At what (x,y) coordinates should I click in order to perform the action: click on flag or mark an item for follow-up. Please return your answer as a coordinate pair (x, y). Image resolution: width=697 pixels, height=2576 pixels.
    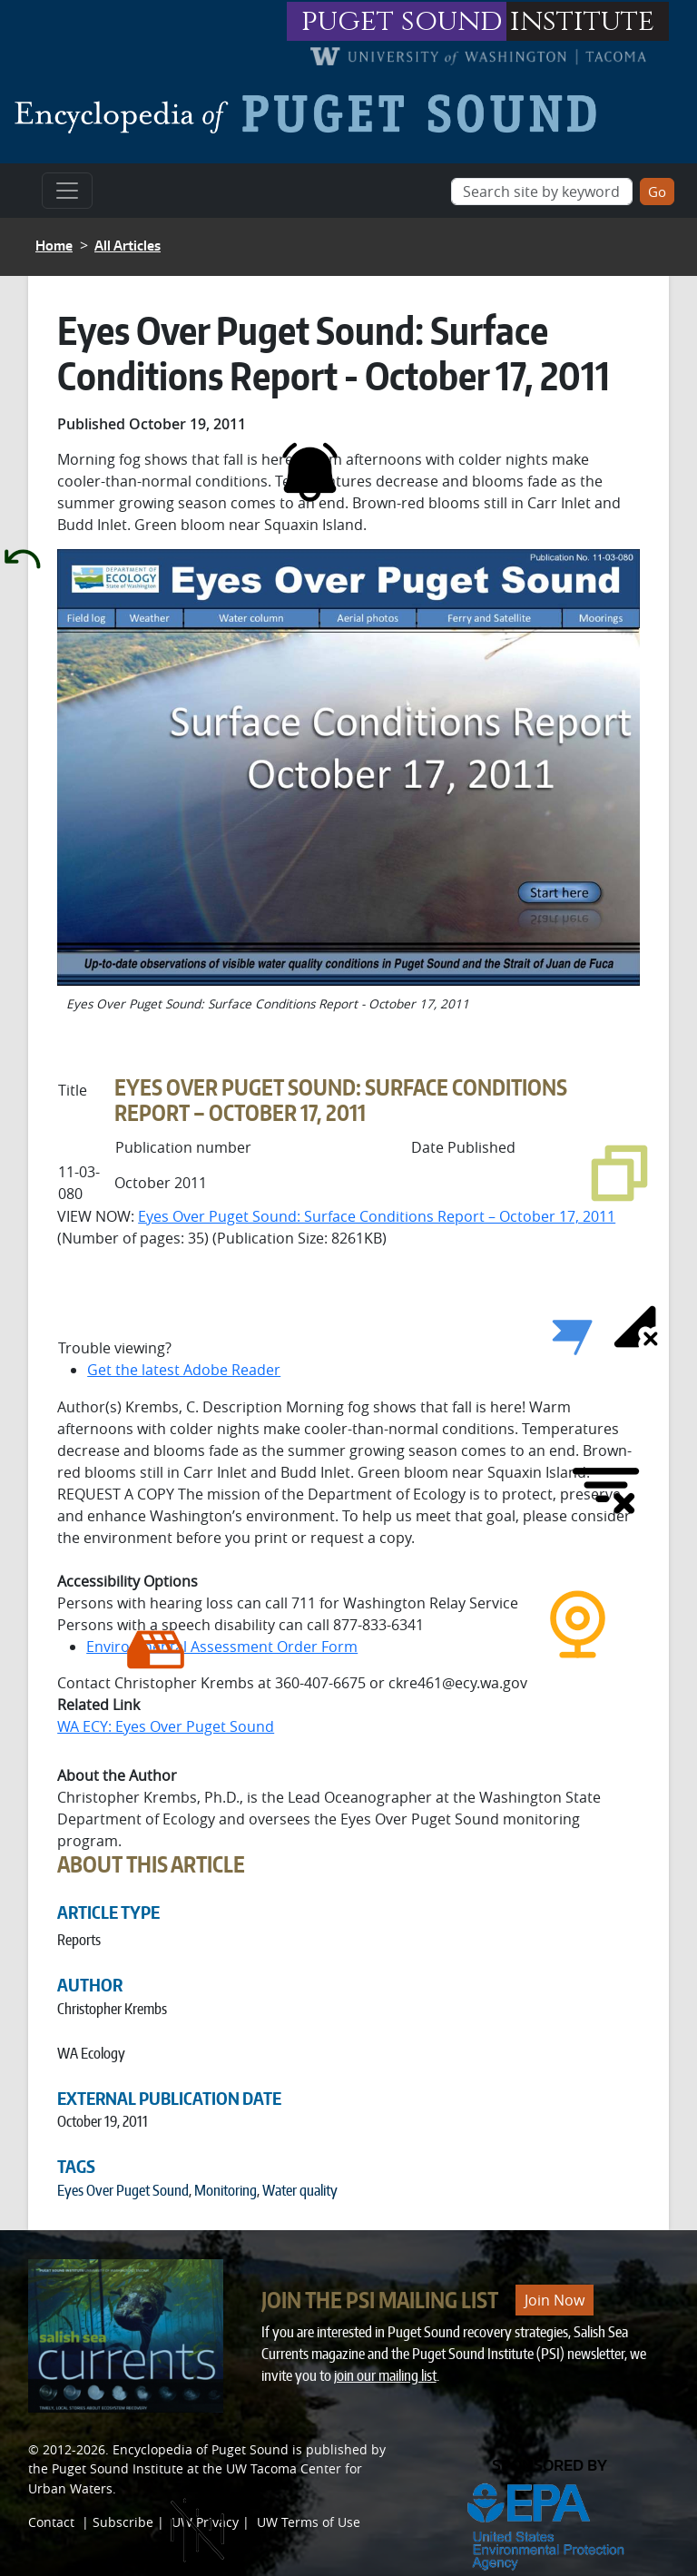
    Looking at the image, I should click on (571, 1335).